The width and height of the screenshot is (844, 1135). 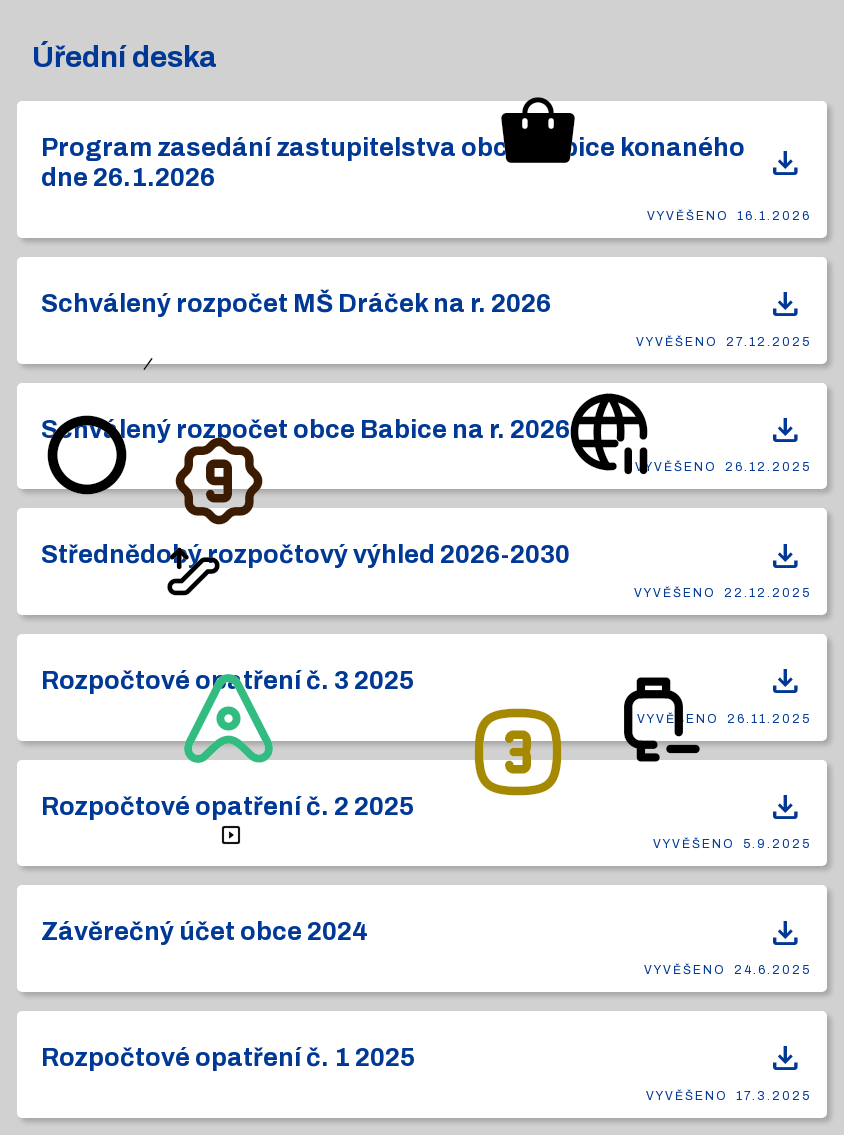 What do you see at coordinates (653, 719) in the screenshot?
I see `remove a paired smartwatch` at bounding box center [653, 719].